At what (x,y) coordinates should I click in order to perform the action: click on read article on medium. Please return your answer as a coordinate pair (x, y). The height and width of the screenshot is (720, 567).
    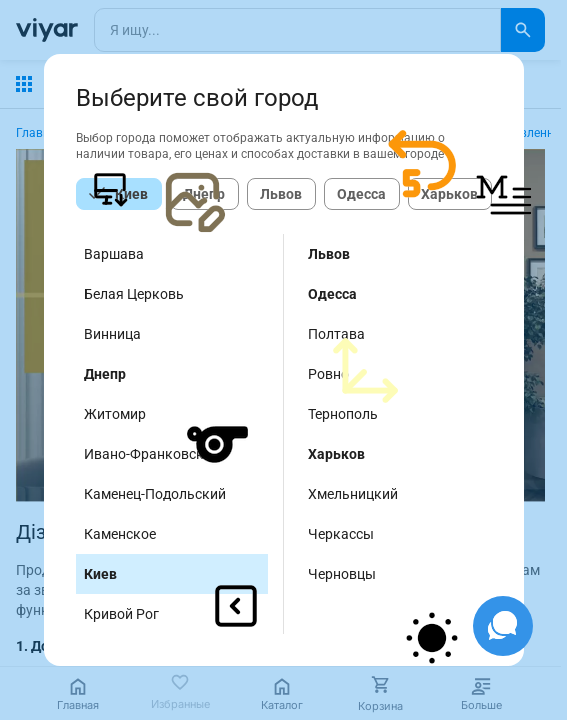
    Looking at the image, I should click on (504, 195).